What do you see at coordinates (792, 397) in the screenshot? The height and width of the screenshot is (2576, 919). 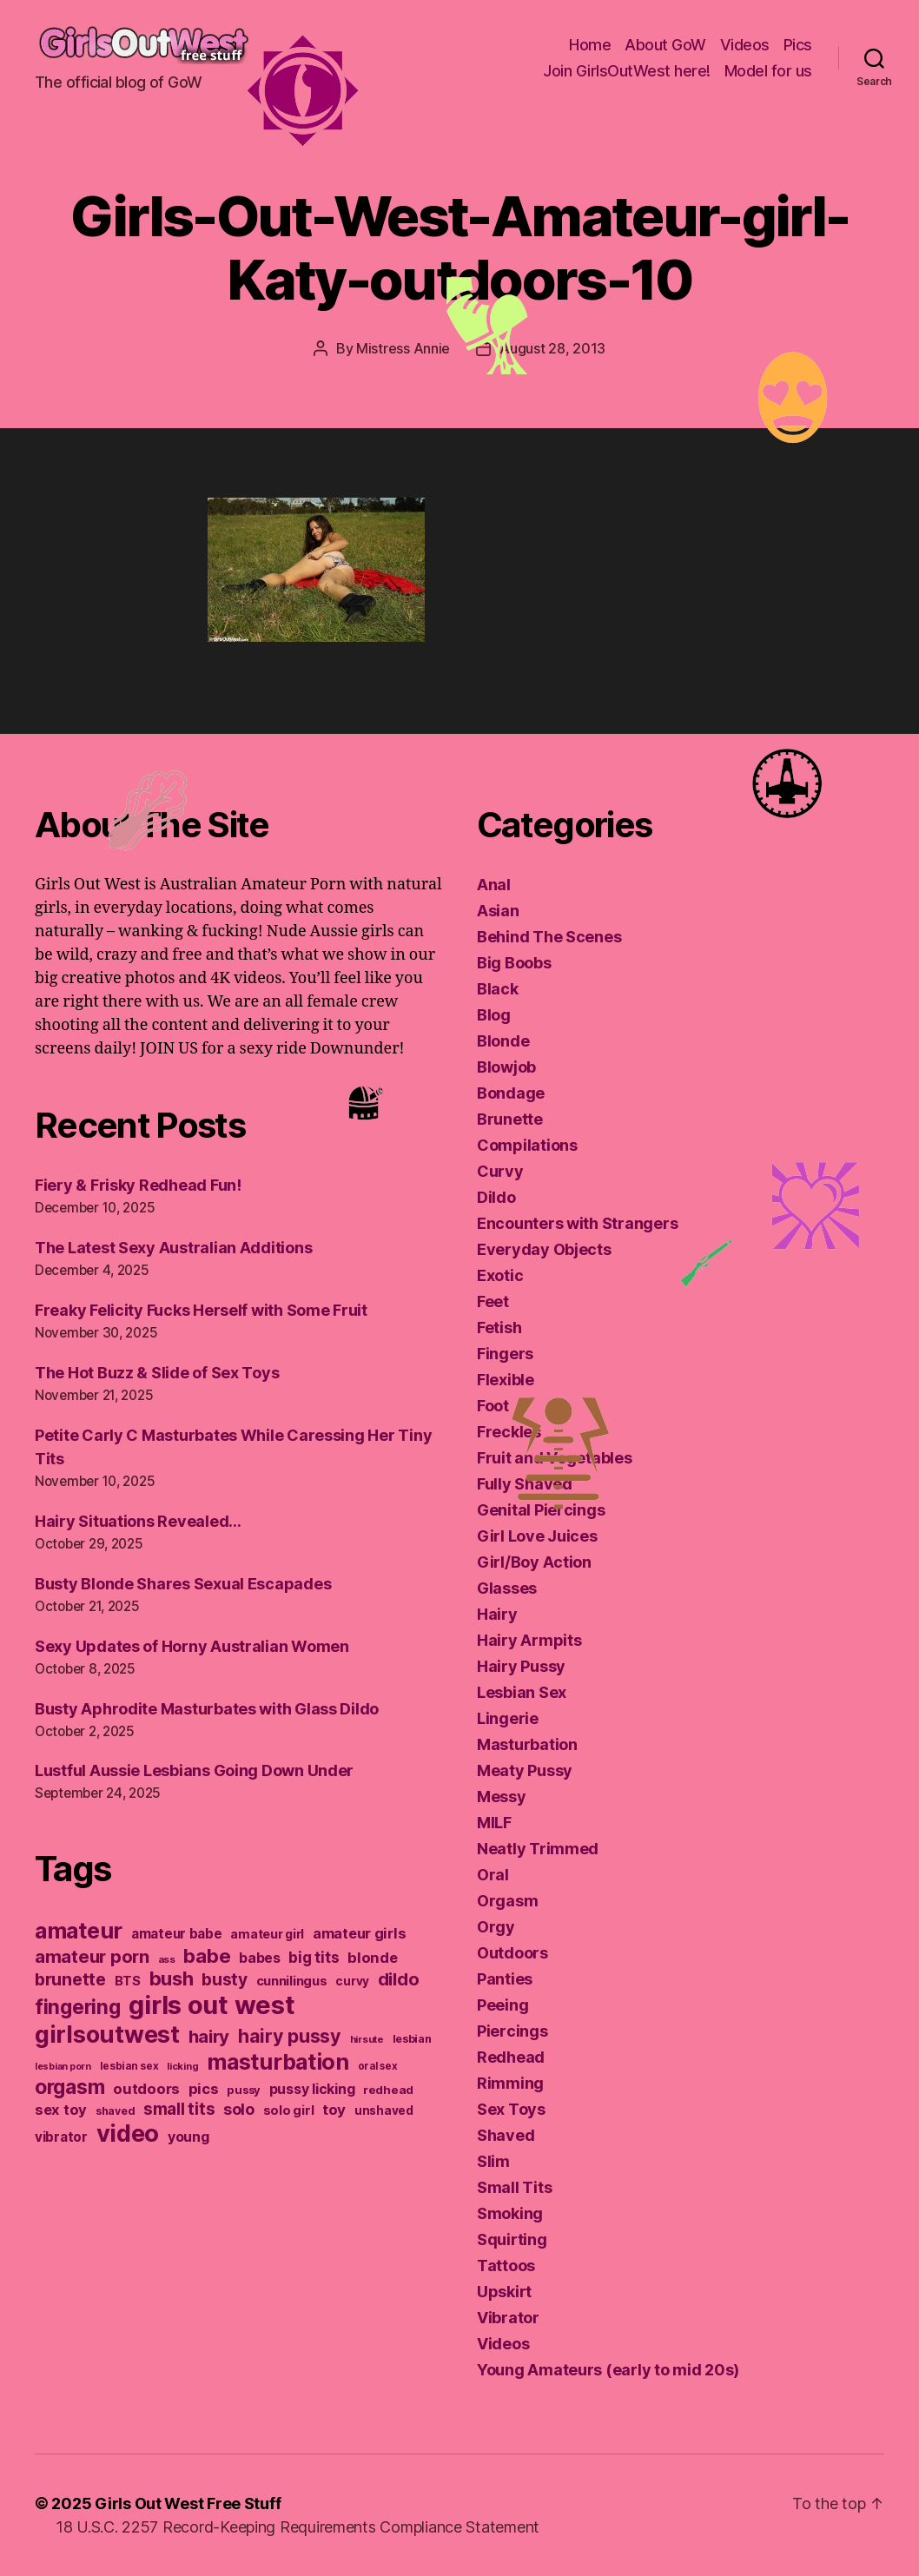 I see `indicates a "love" or "smitten" reaction` at bounding box center [792, 397].